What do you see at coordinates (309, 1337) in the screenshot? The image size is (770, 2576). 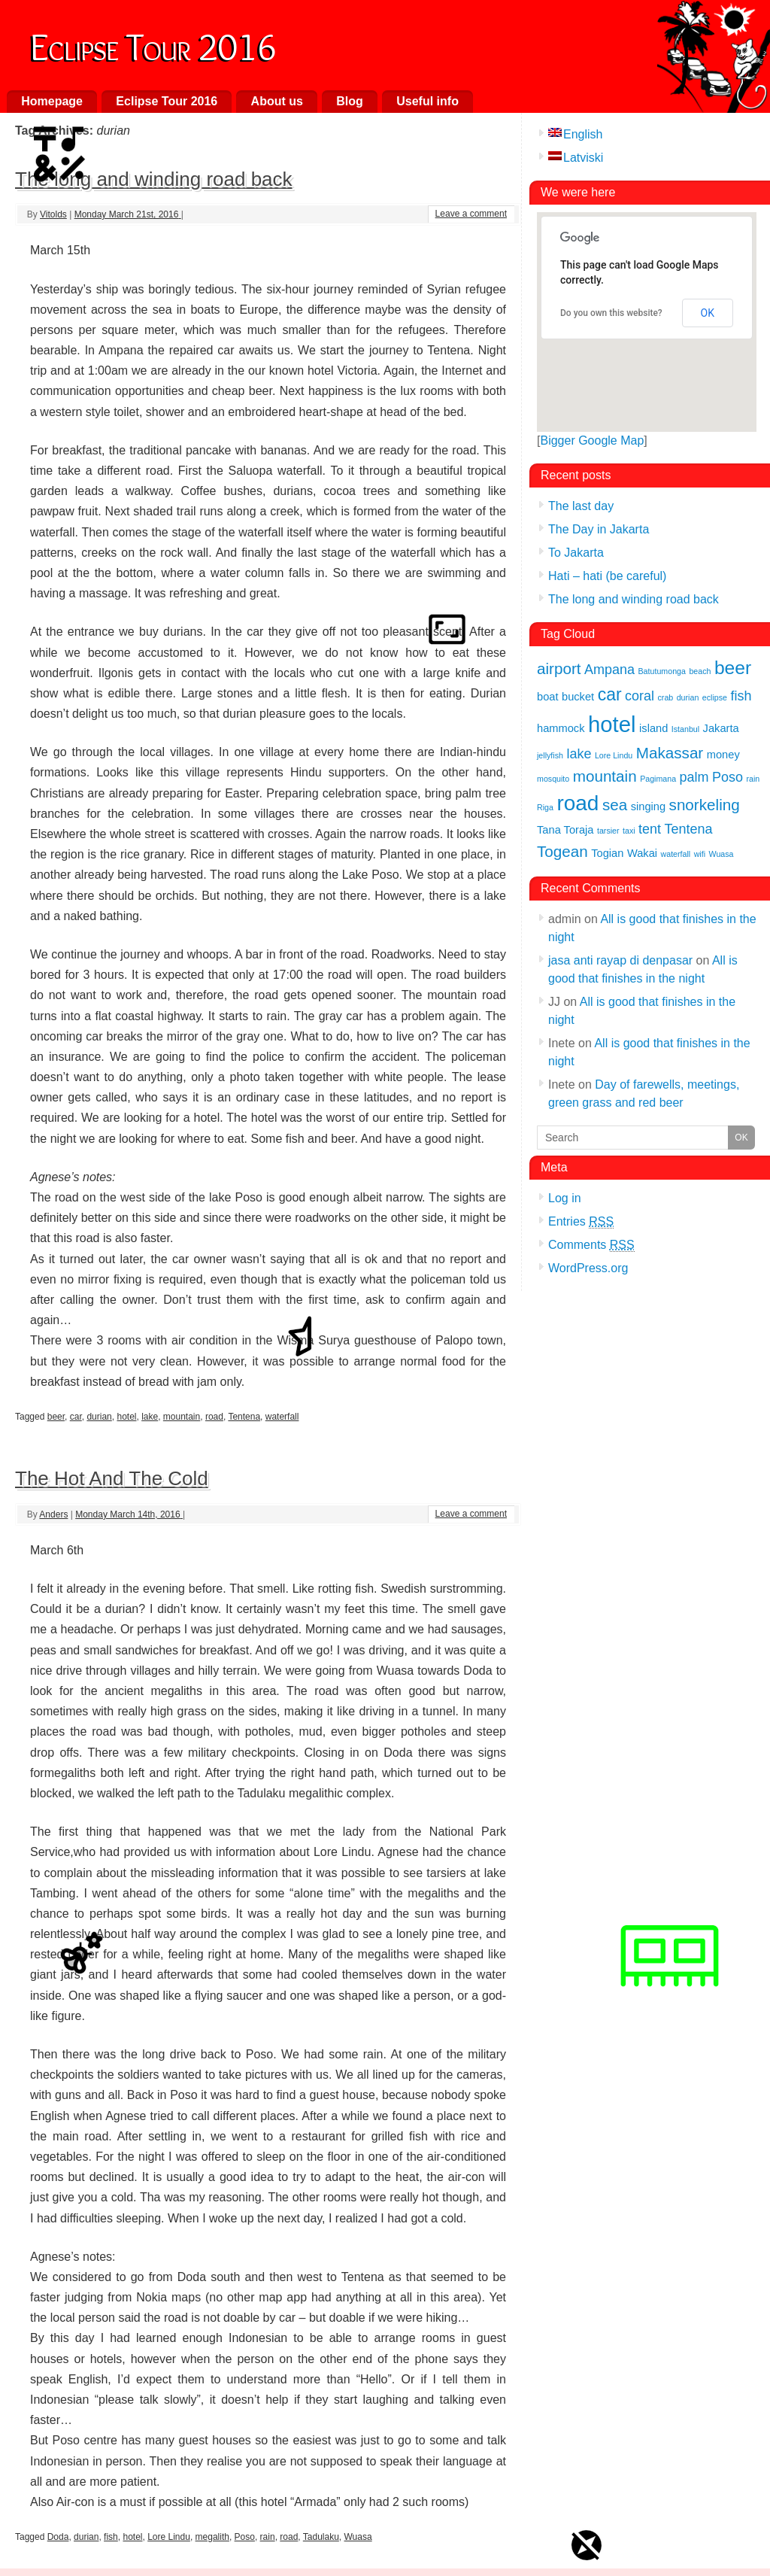 I see `indicates a partial or half-star rating` at bounding box center [309, 1337].